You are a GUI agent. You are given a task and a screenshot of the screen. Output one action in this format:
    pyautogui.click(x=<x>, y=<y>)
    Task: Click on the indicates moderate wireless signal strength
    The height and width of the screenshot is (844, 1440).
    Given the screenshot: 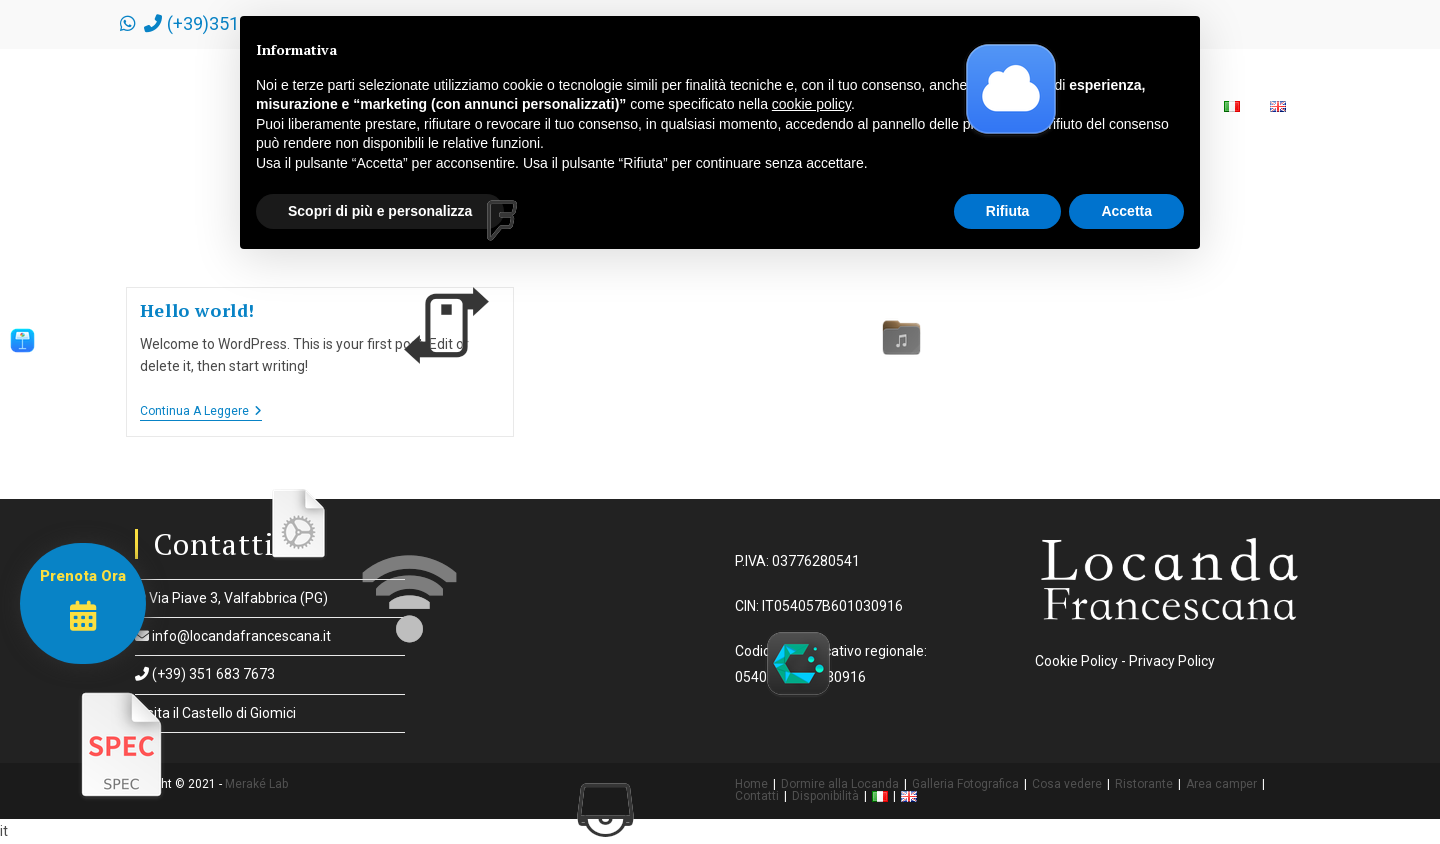 What is the action you would take?
    pyautogui.click(x=409, y=595)
    